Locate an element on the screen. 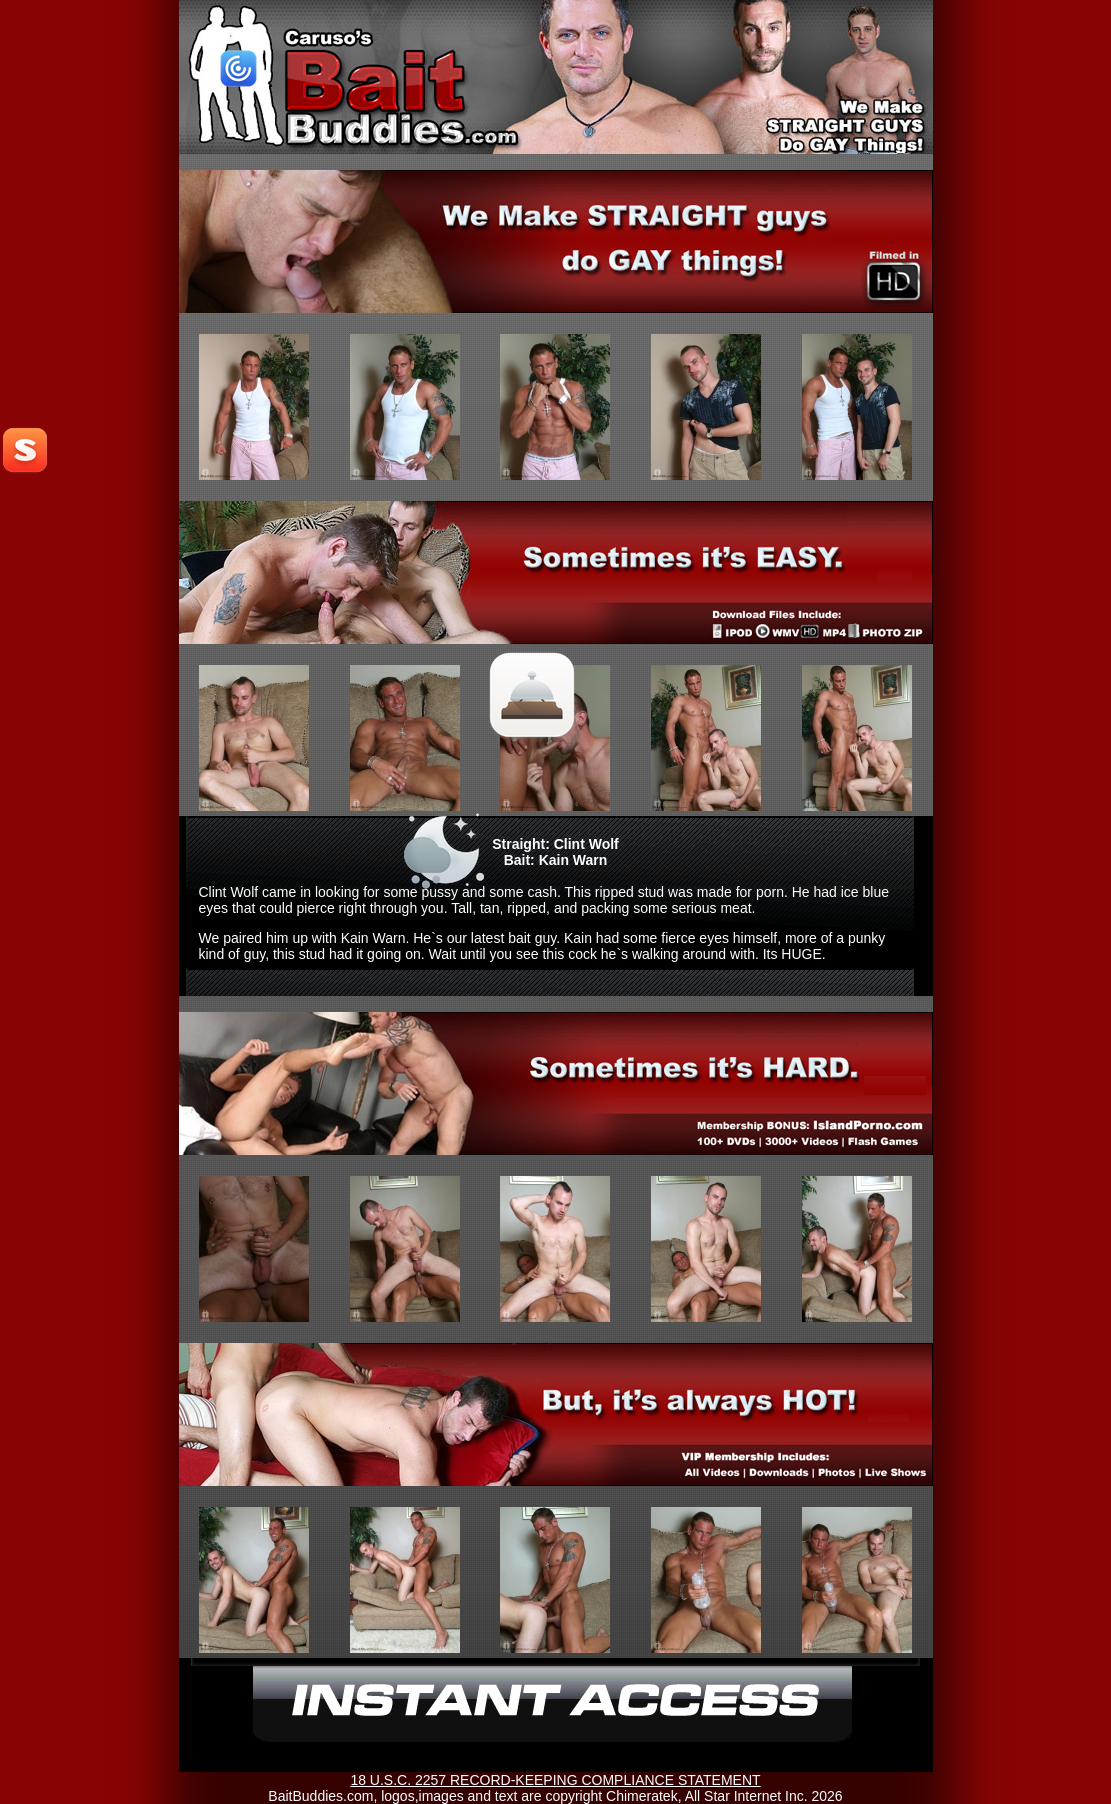  indicates scattered snow conditions at night is located at coordinates (444, 851).